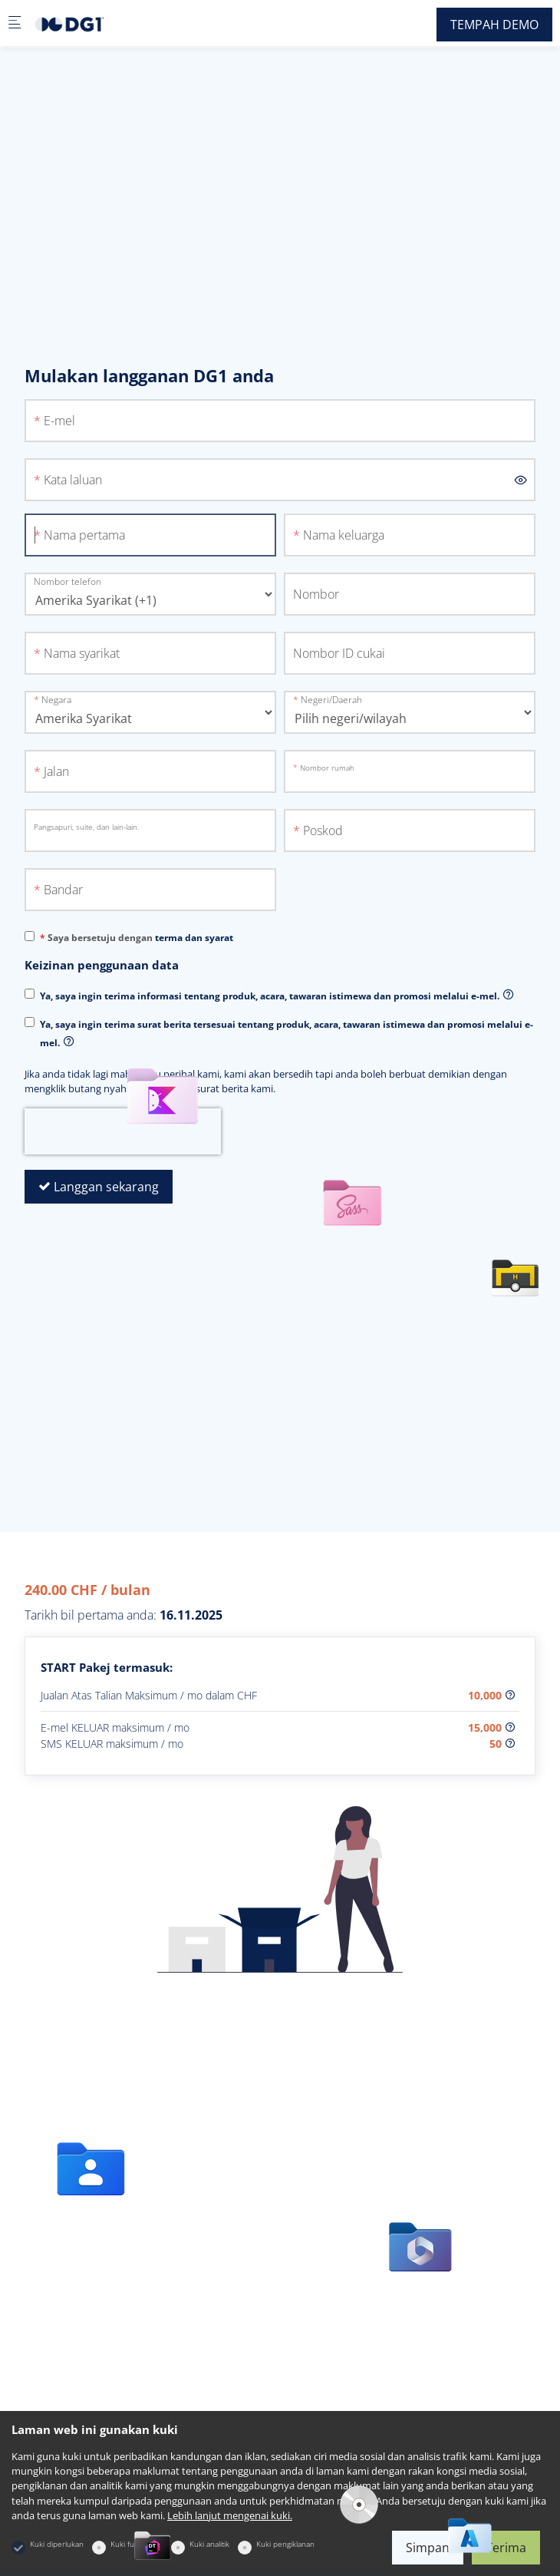 This screenshot has height=2576, width=560. Describe the element at coordinates (152, 2546) in the screenshot. I see `open jetbrains dottrace project folder` at that location.